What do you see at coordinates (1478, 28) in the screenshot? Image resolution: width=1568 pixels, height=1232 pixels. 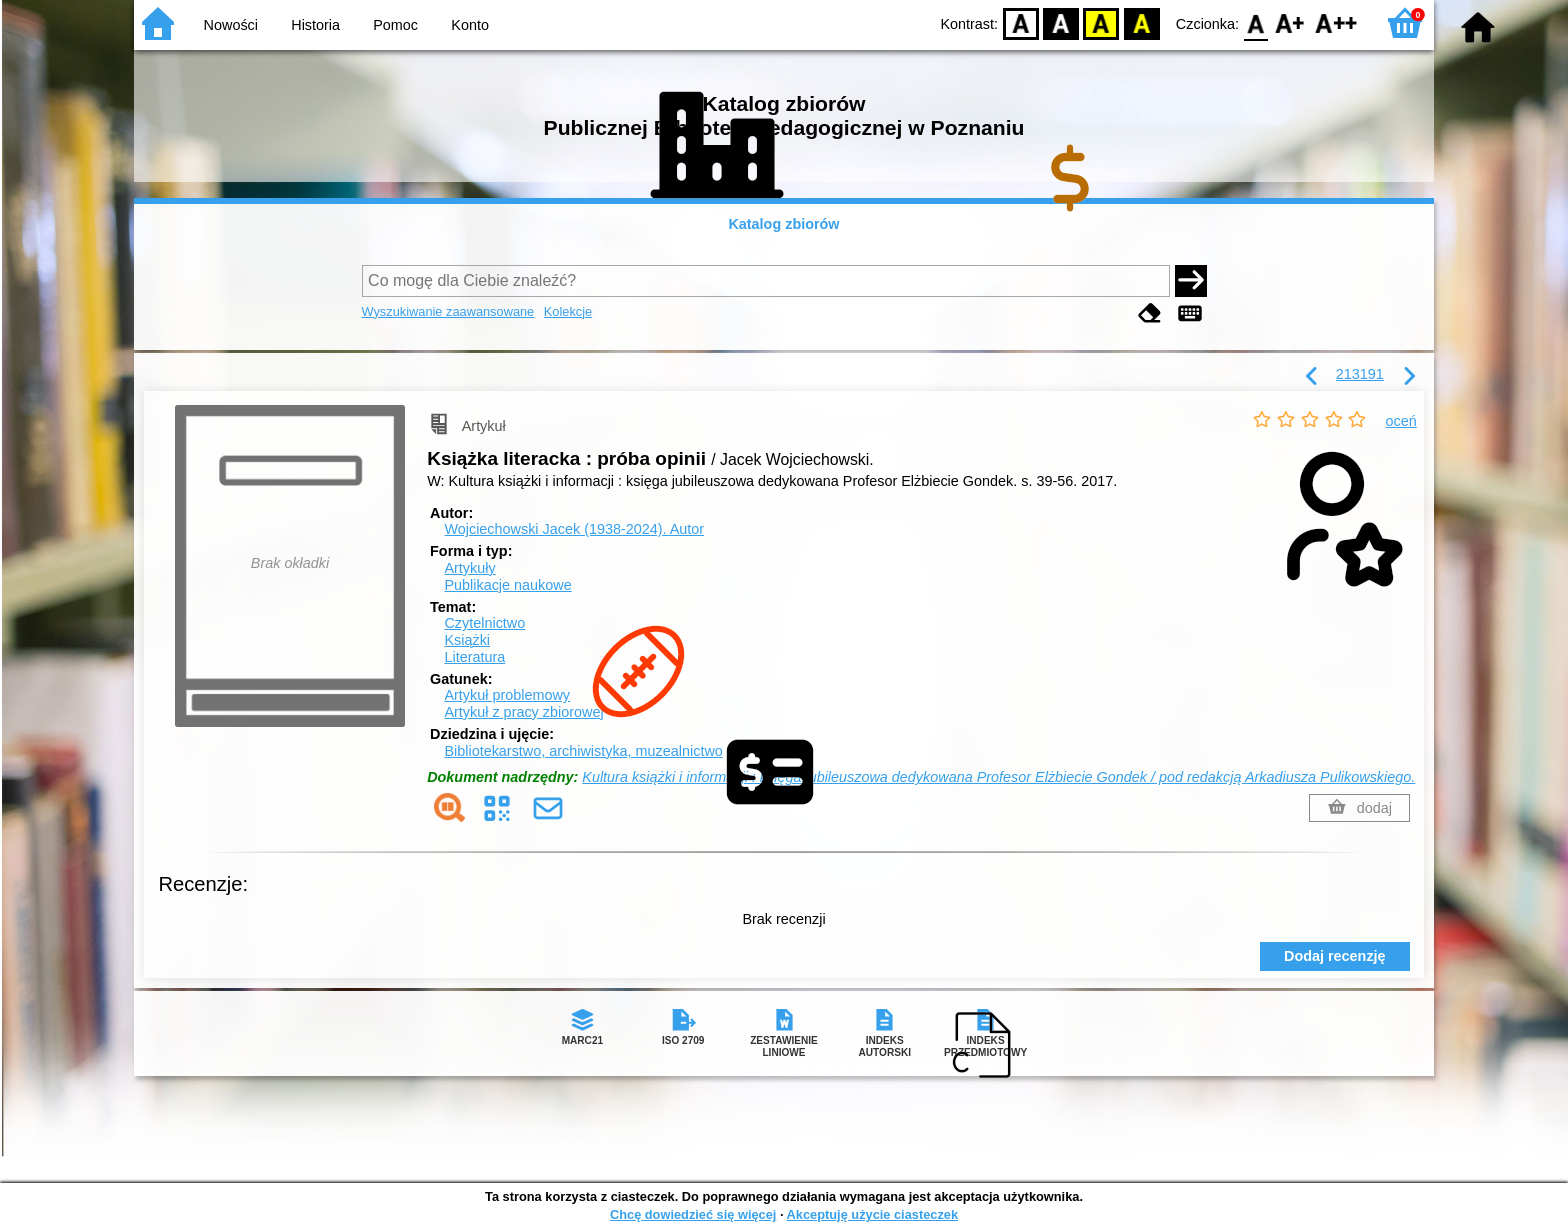 I see `navigate to the home screen` at bounding box center [1478, 28].